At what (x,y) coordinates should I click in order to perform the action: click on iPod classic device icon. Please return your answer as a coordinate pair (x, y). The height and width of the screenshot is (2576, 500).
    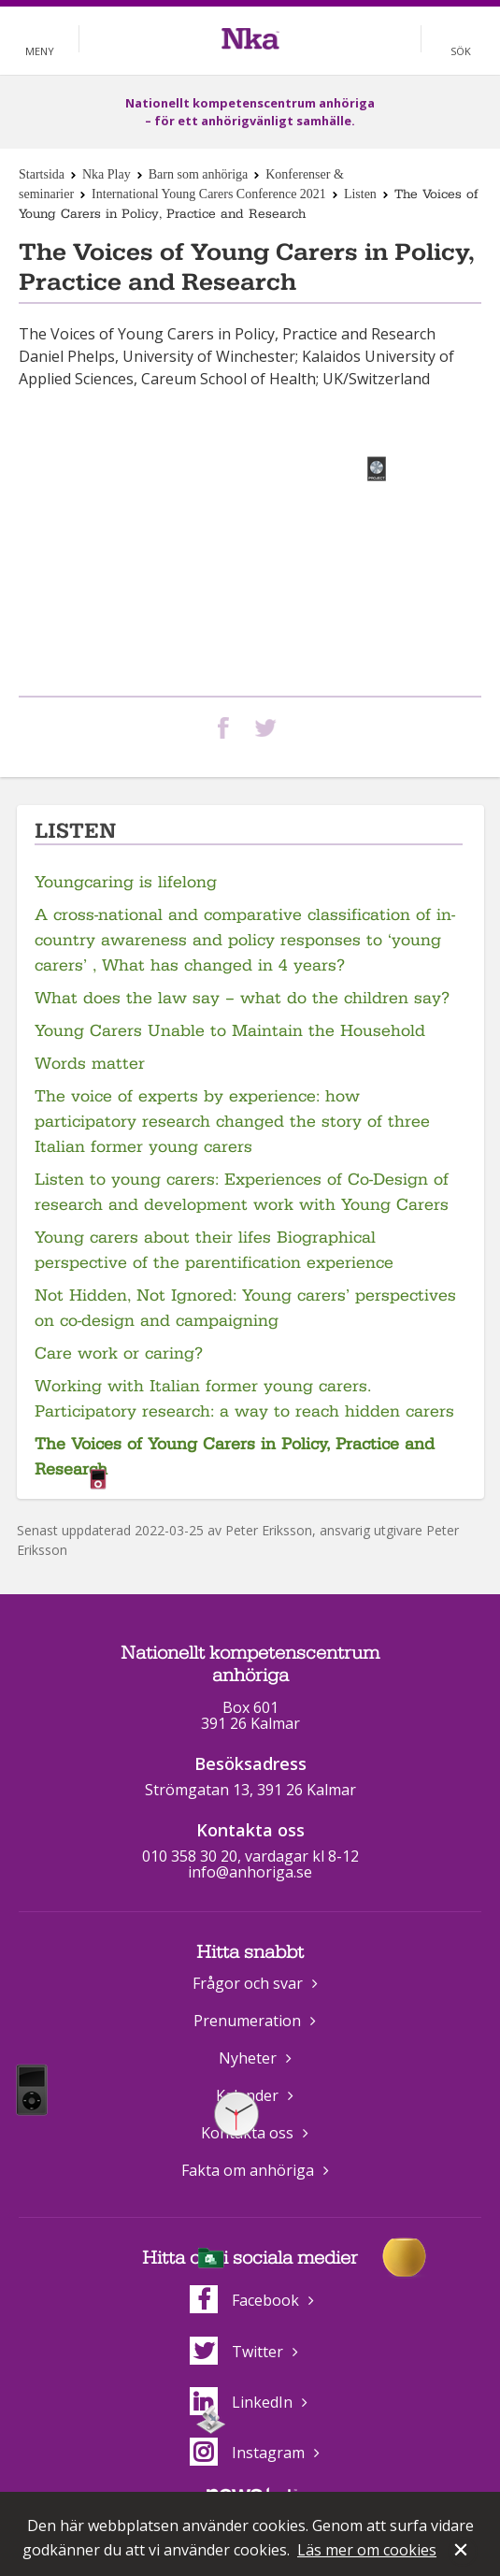
    Looking at the image, I should click on (32, 2090).